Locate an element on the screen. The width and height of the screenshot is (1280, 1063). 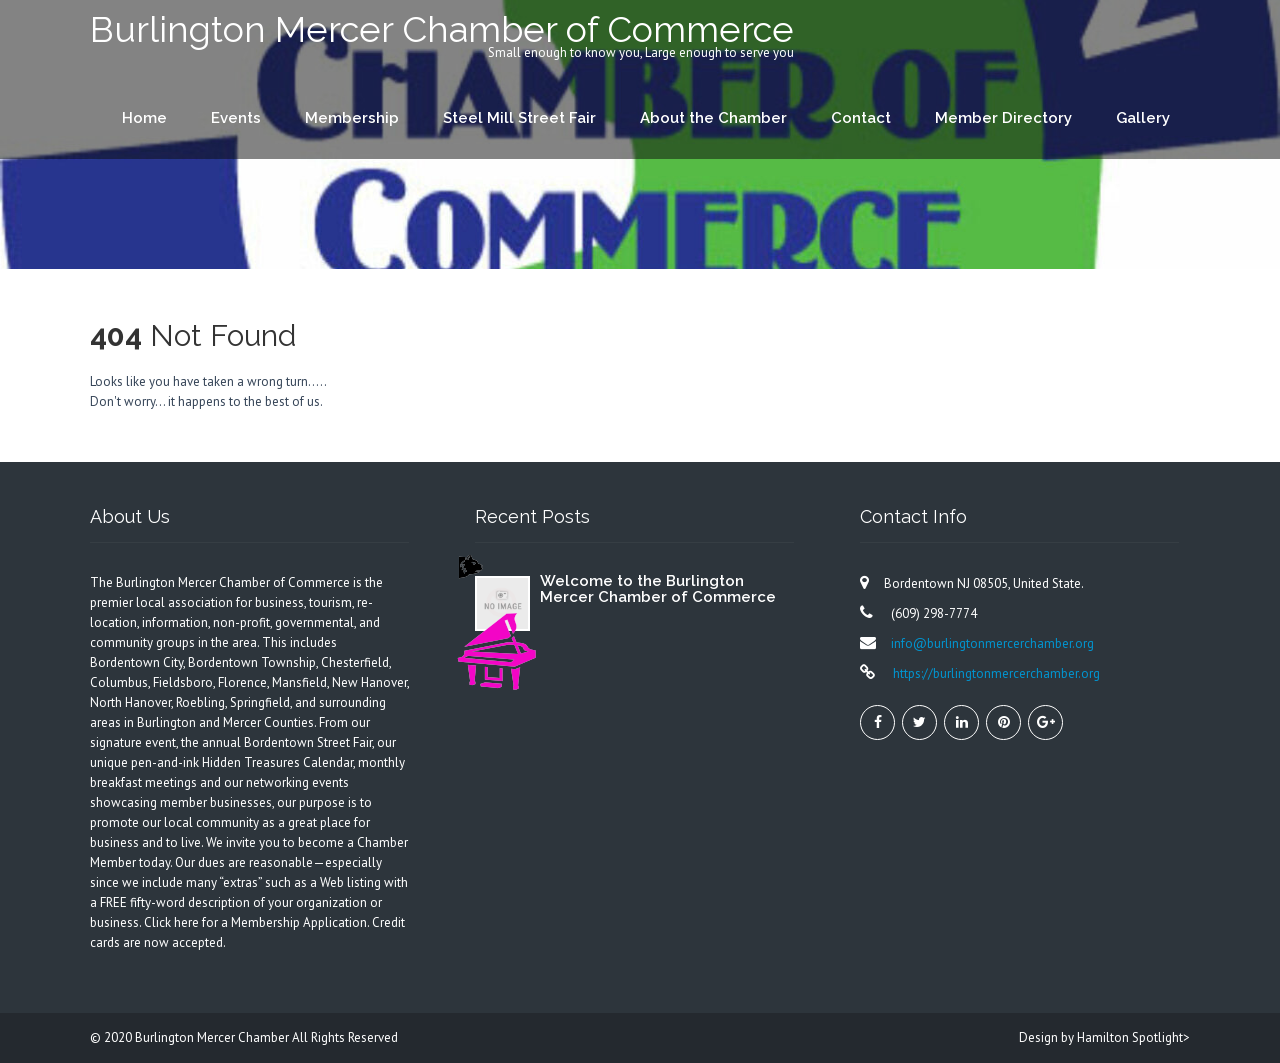
access piano or keyboard instrument sounds is located at coordinates (497, 651).